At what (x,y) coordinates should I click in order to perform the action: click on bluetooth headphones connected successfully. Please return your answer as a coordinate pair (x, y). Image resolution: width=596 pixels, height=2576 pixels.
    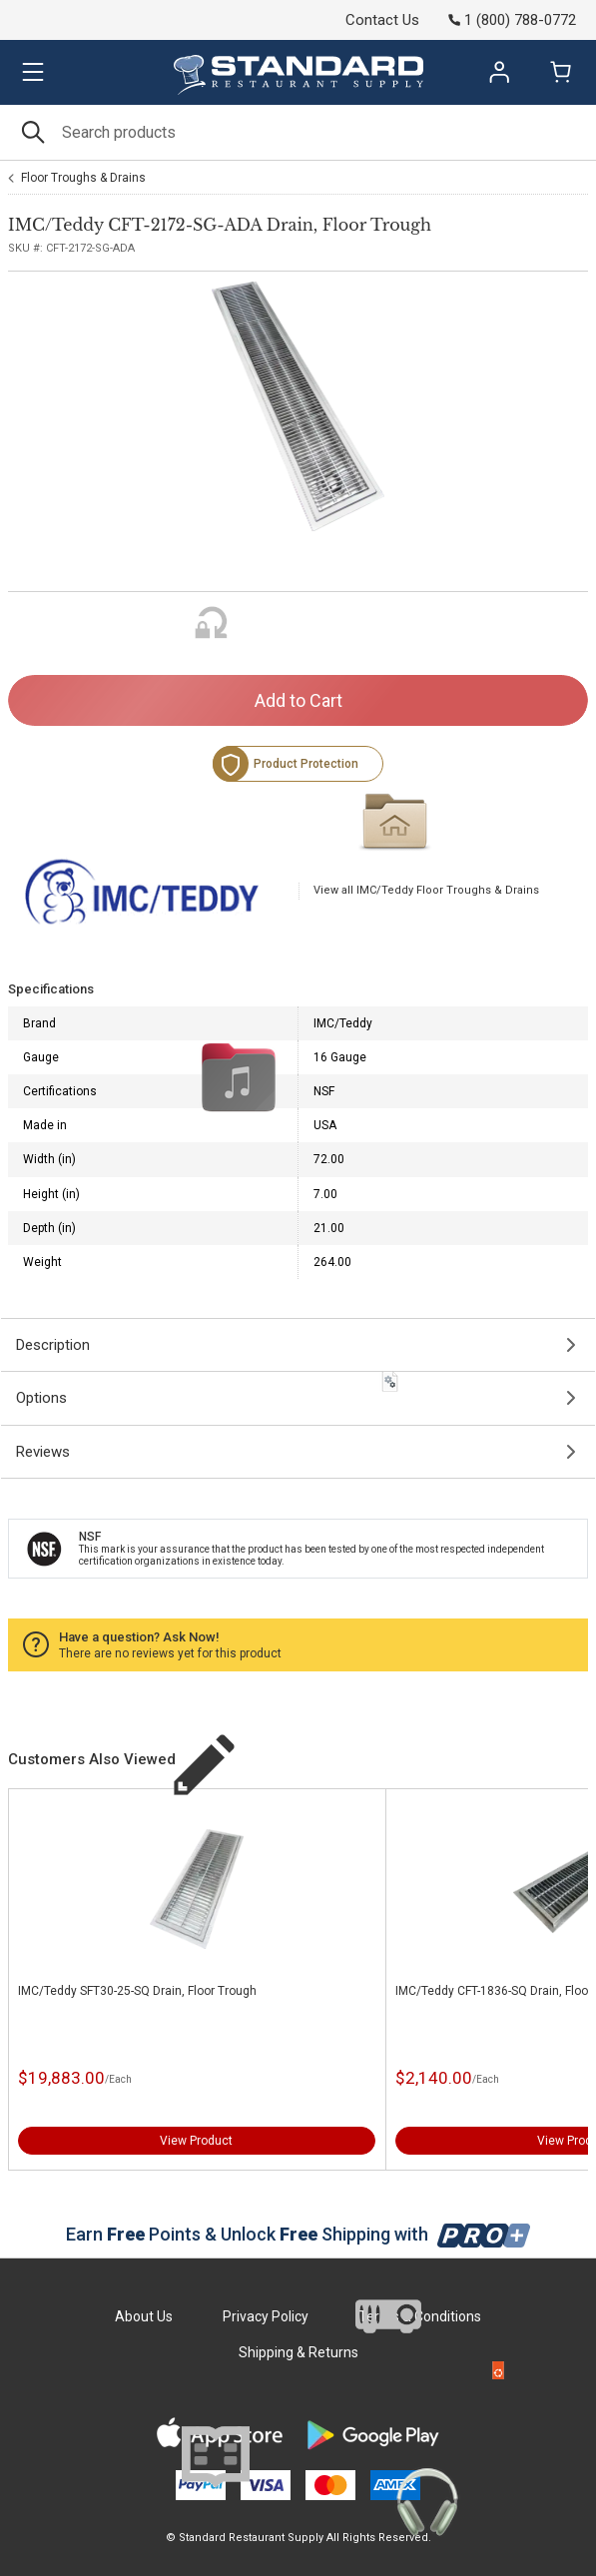
    Looking at the image, I should click on (427, 2502).